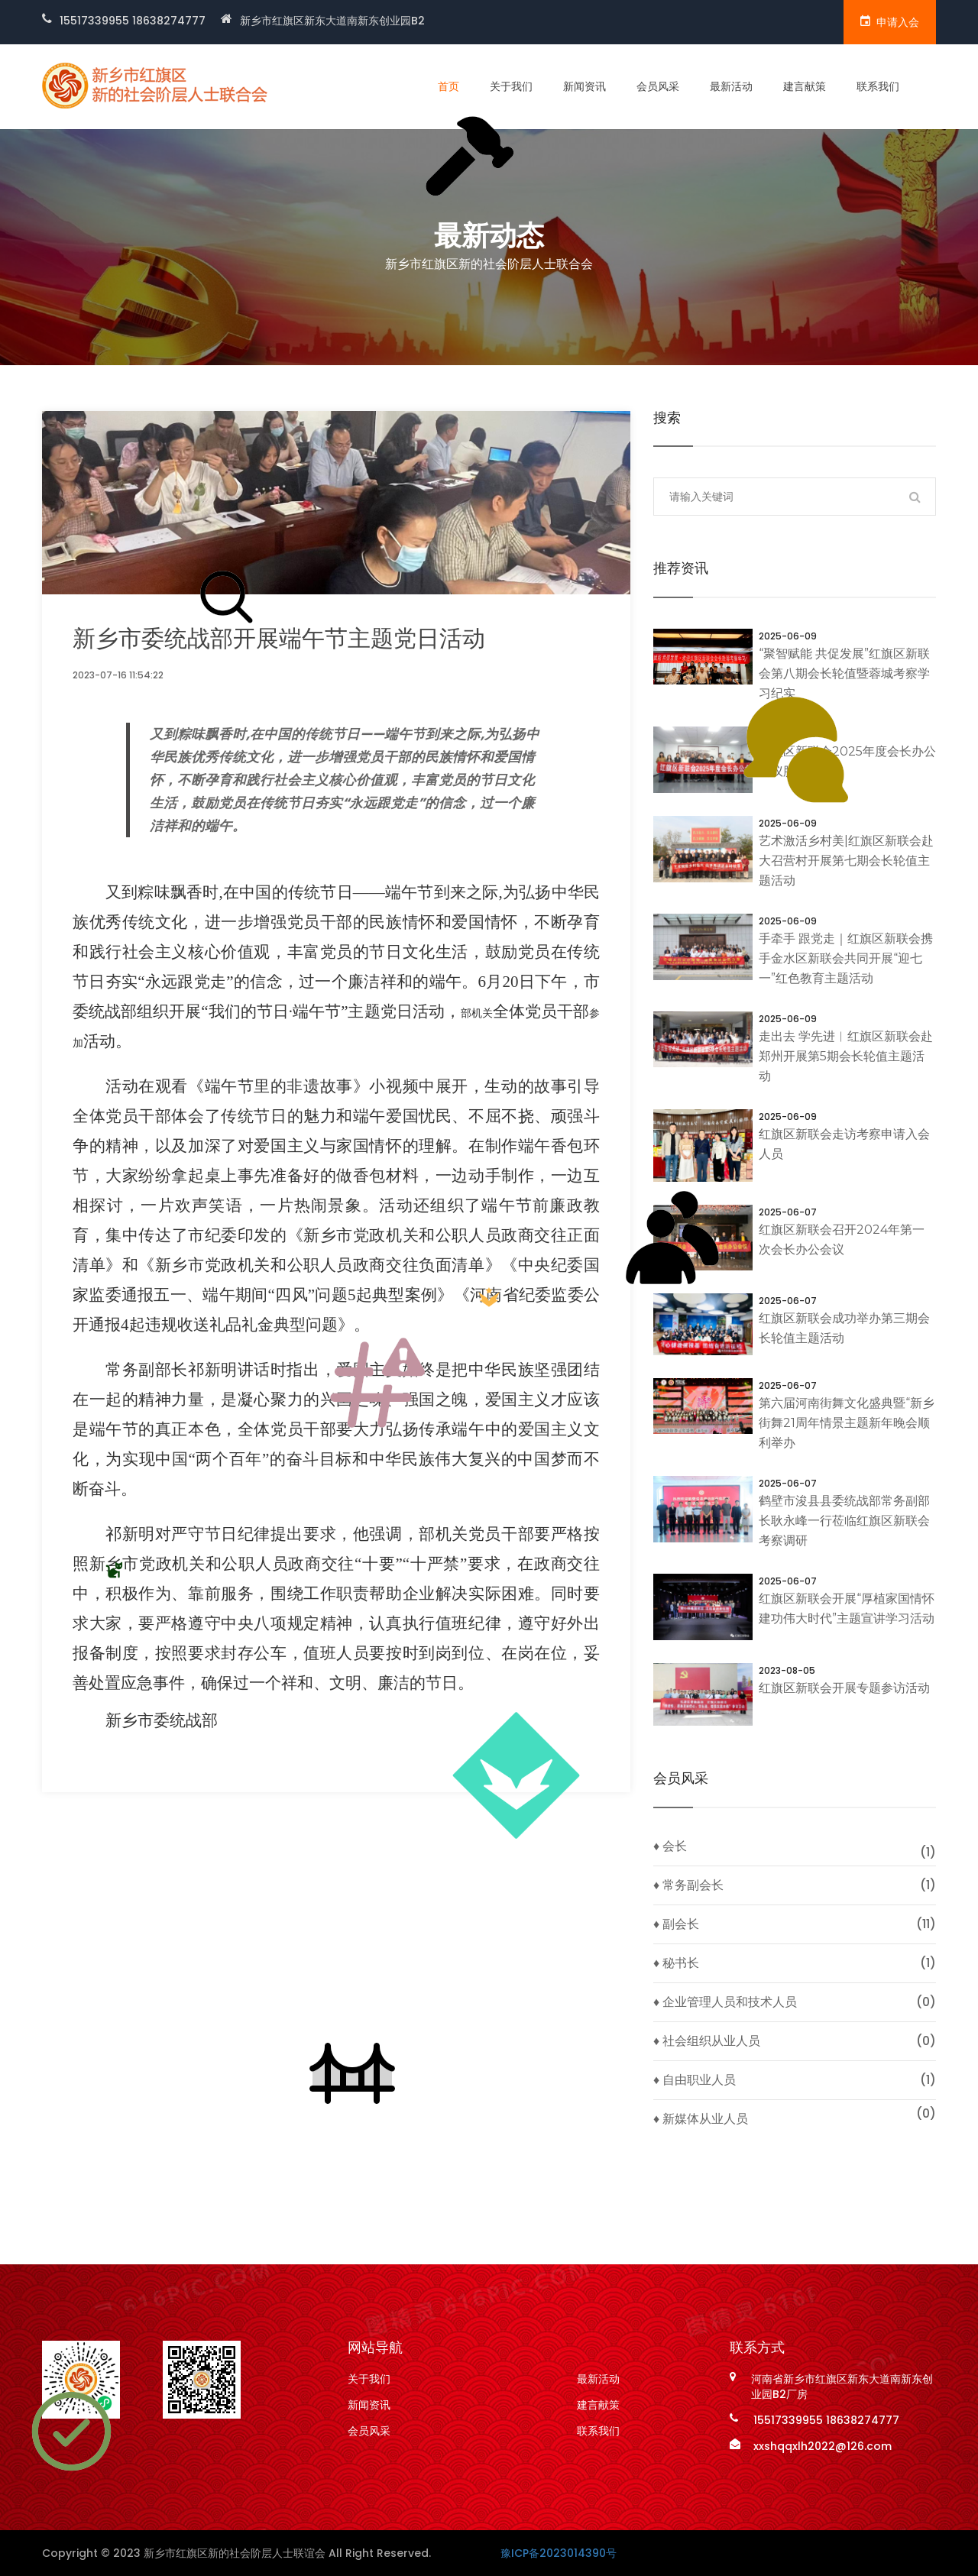 The image size is (978, 2576). Describe the element at coordinates (373, 1384) in the screenshot. I see `indicates an age-restricted or nsfw text channel` at that location.